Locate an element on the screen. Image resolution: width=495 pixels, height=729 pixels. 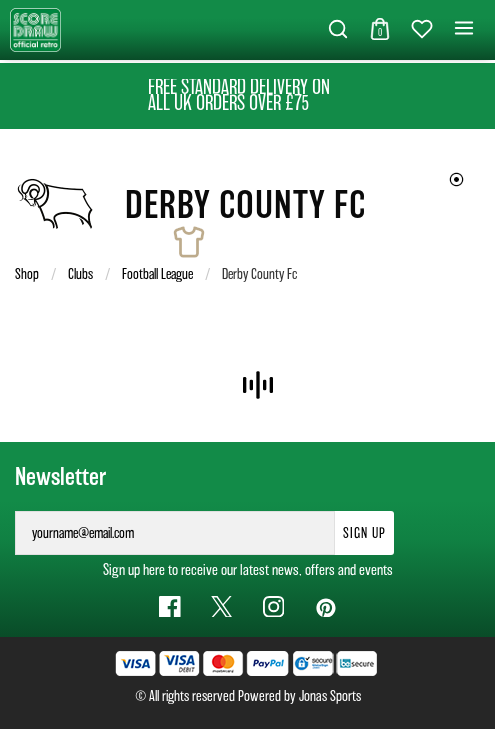
browse clothing or apparel items is located at coordinates (189, 242).